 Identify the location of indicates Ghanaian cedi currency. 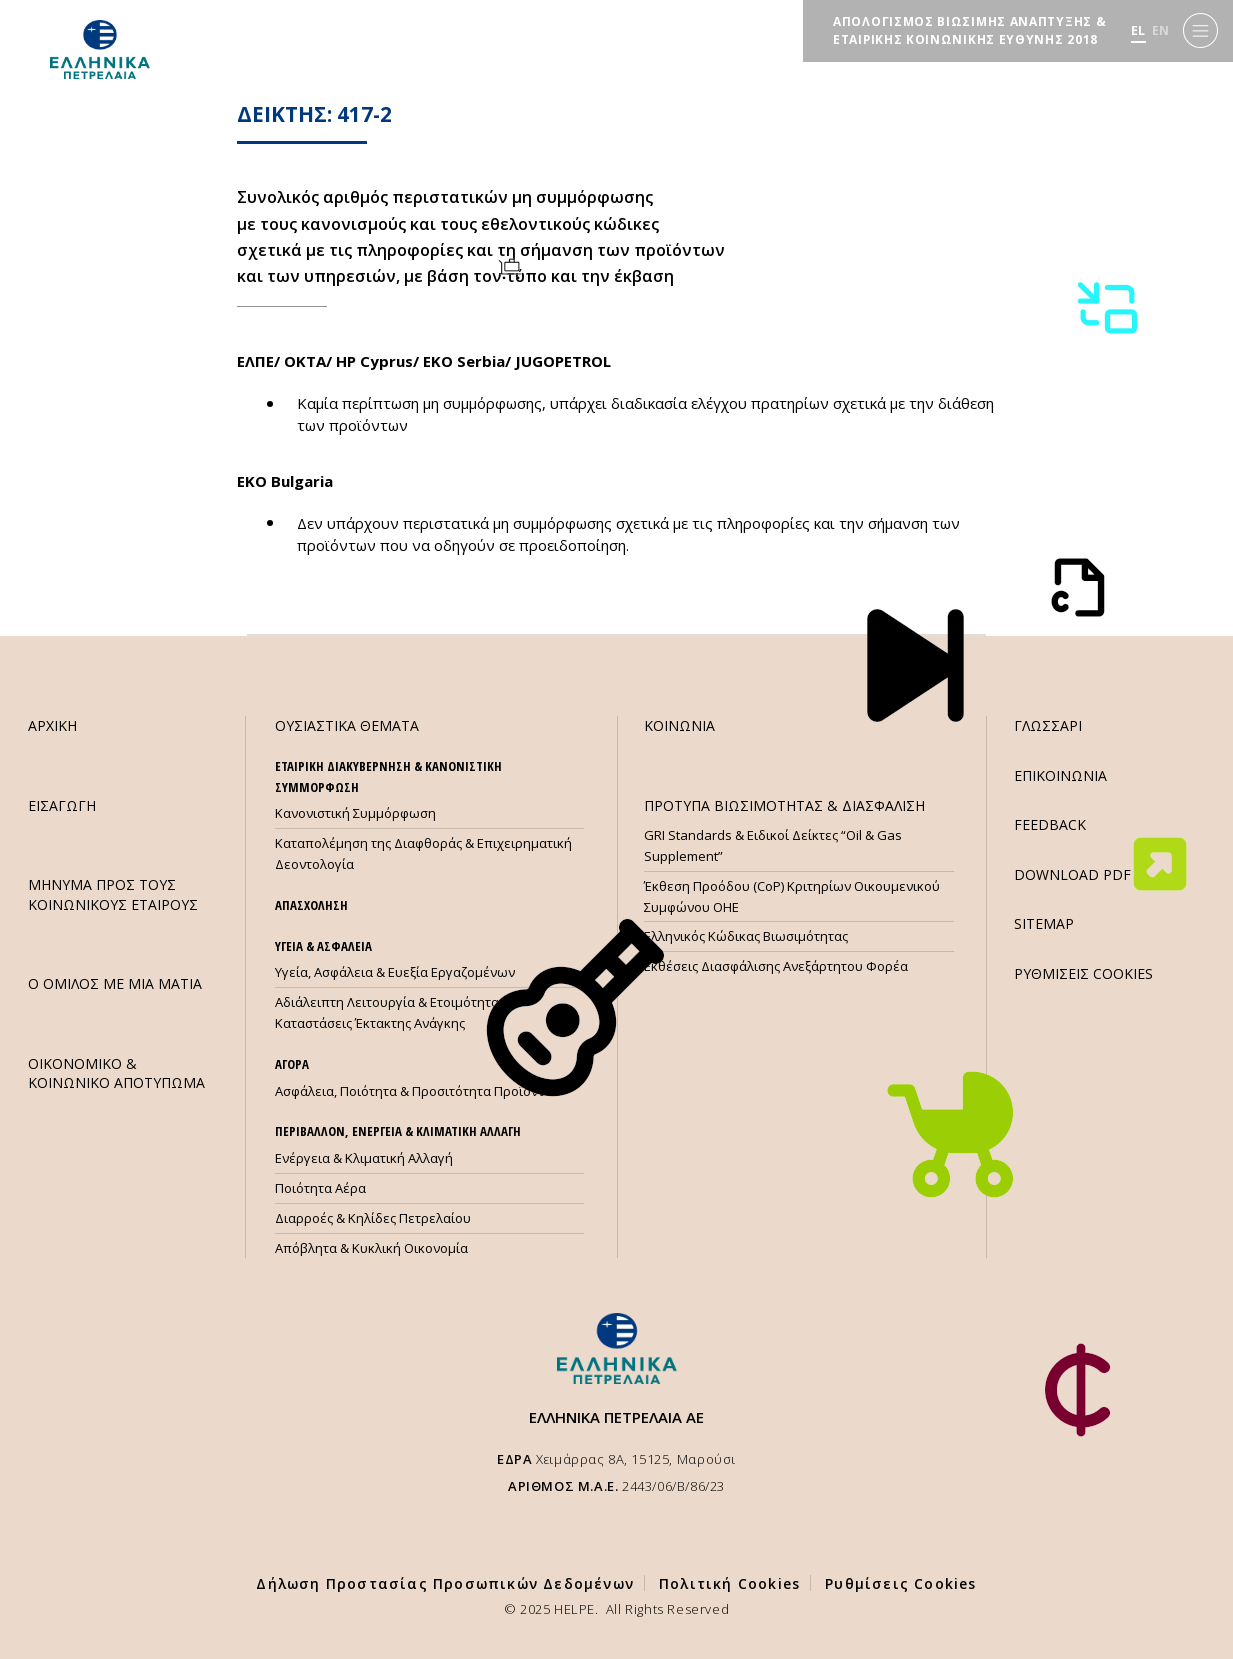
(1078, 1390).